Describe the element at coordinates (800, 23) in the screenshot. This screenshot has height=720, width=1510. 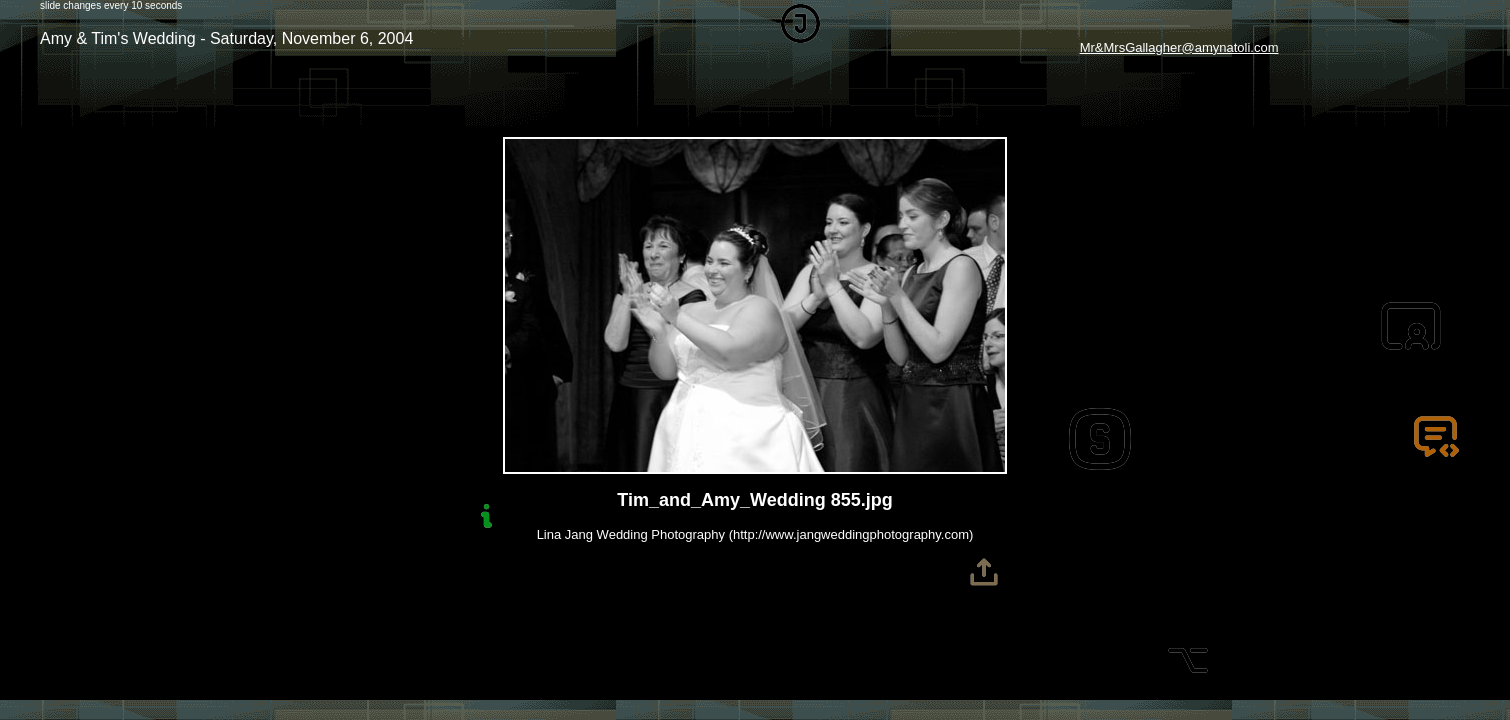
I see `indicates items or contacts starting with the letter J` at that location.